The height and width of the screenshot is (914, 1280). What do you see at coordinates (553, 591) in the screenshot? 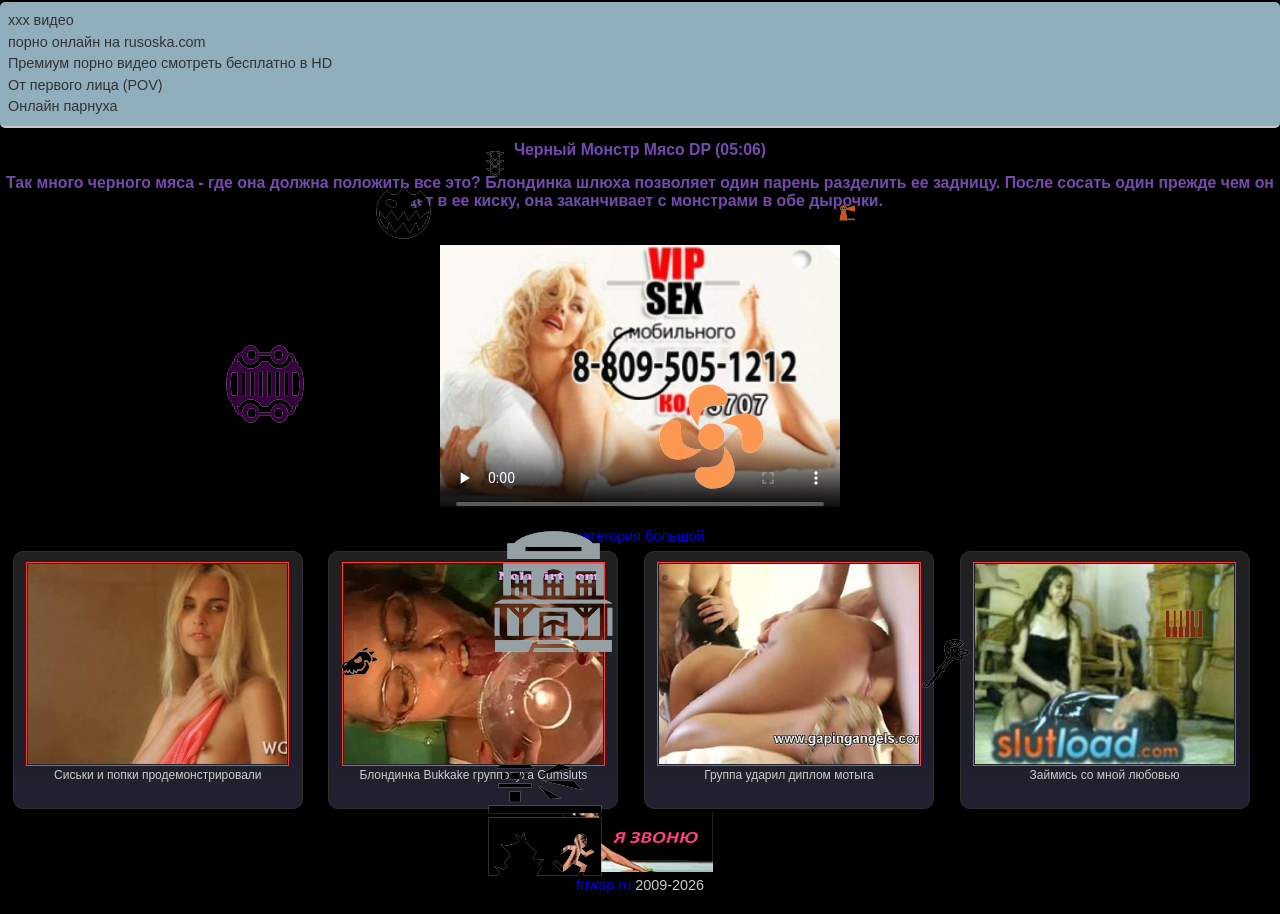
I see `visit the saloon or tavern in-game` at bounding box center [553, 591].